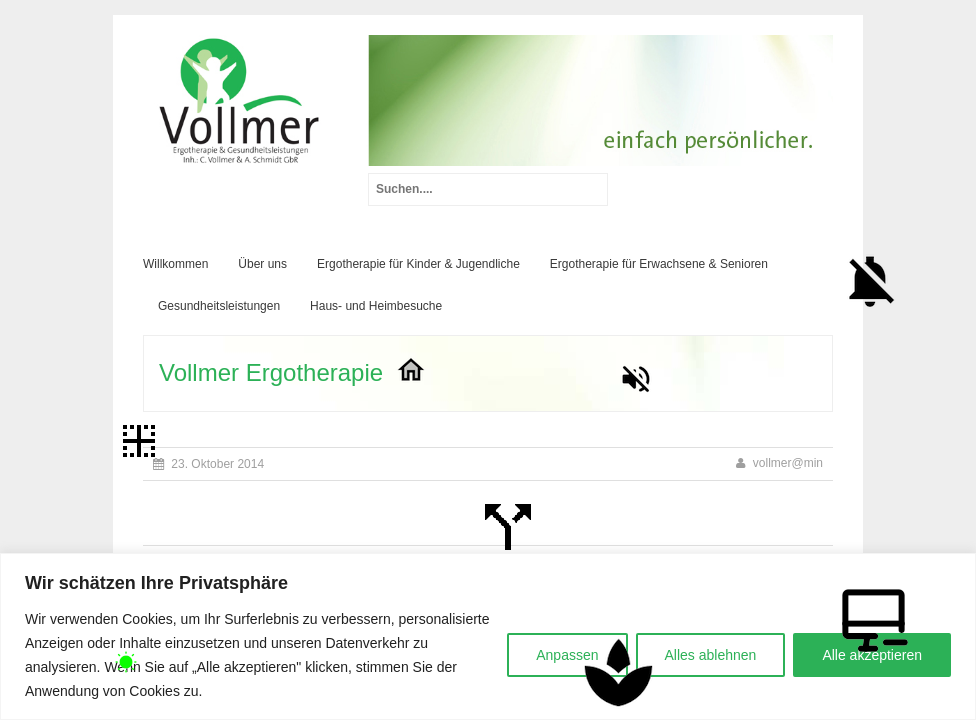 The height and width of the screenshot is (720, 976). I want to click on mute or disable notifications, so click(870, 281).